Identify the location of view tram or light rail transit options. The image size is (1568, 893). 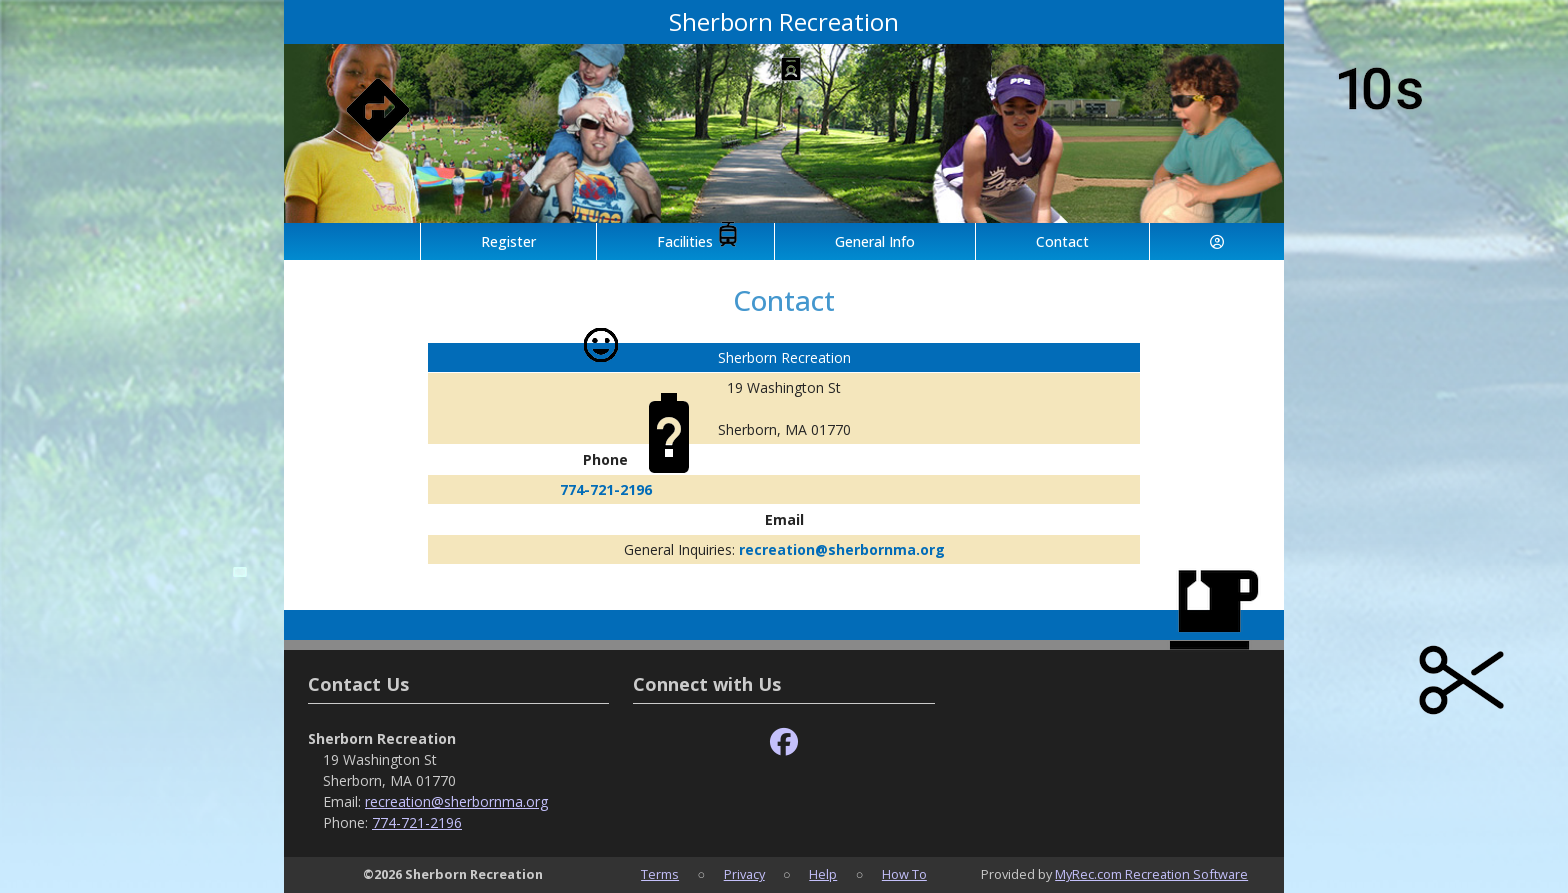
(728, 234).